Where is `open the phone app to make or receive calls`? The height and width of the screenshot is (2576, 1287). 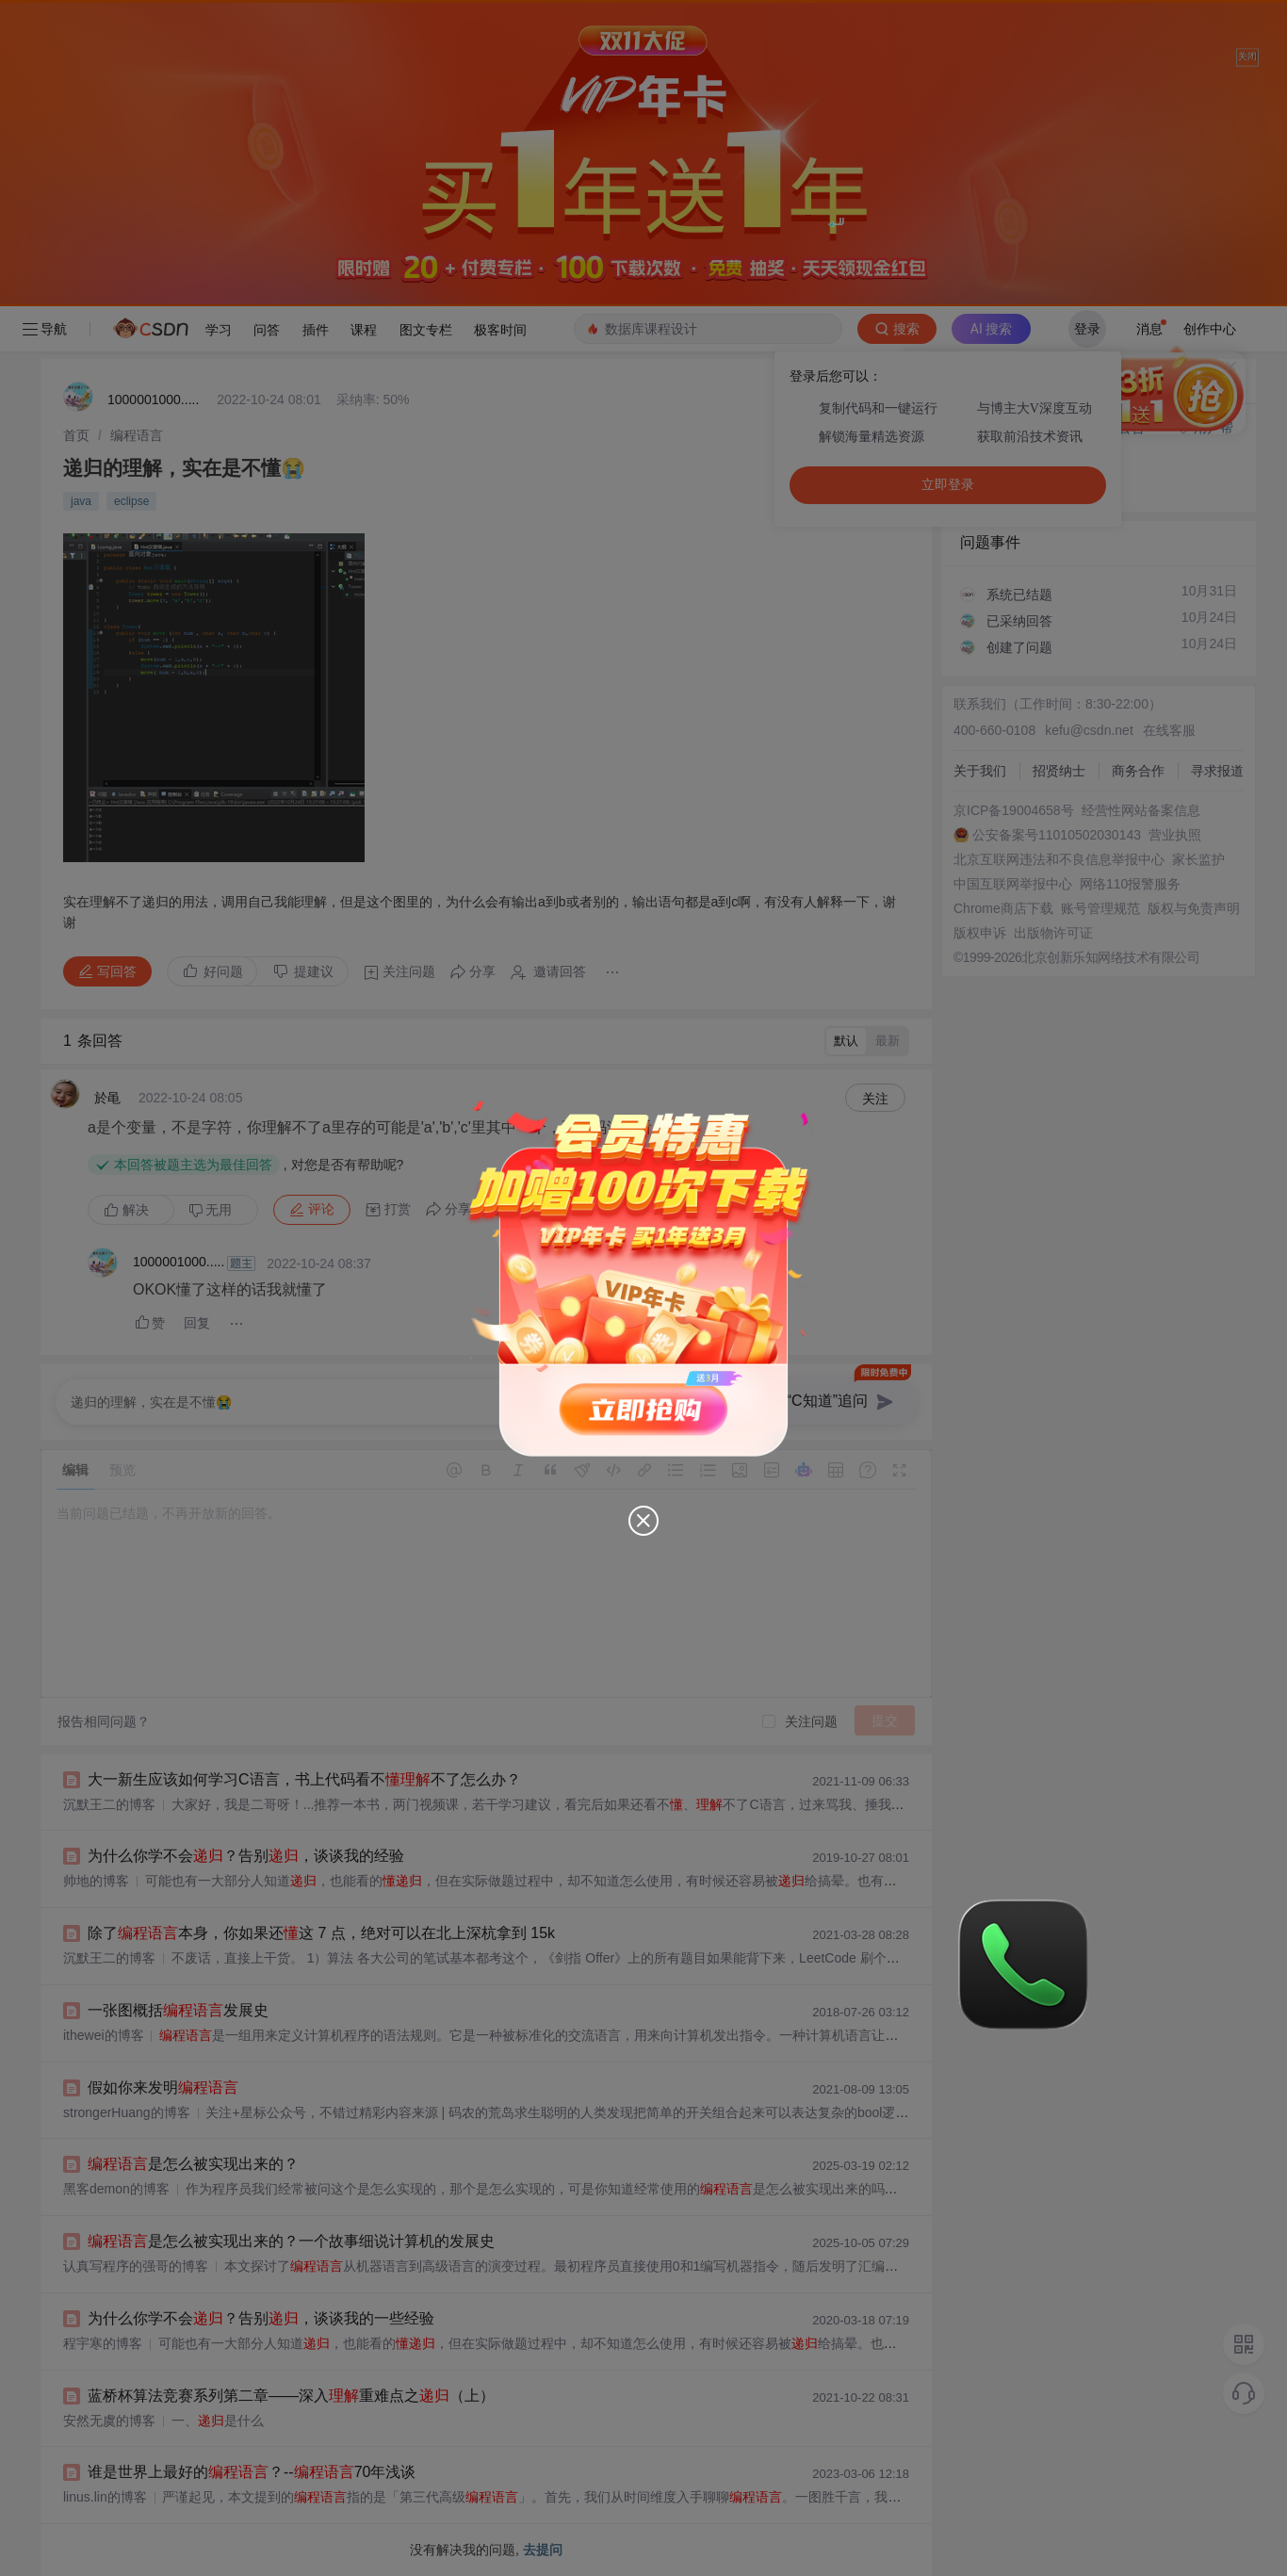
open the phone app to make or receive calls is located at coordinates (1023, 1965).